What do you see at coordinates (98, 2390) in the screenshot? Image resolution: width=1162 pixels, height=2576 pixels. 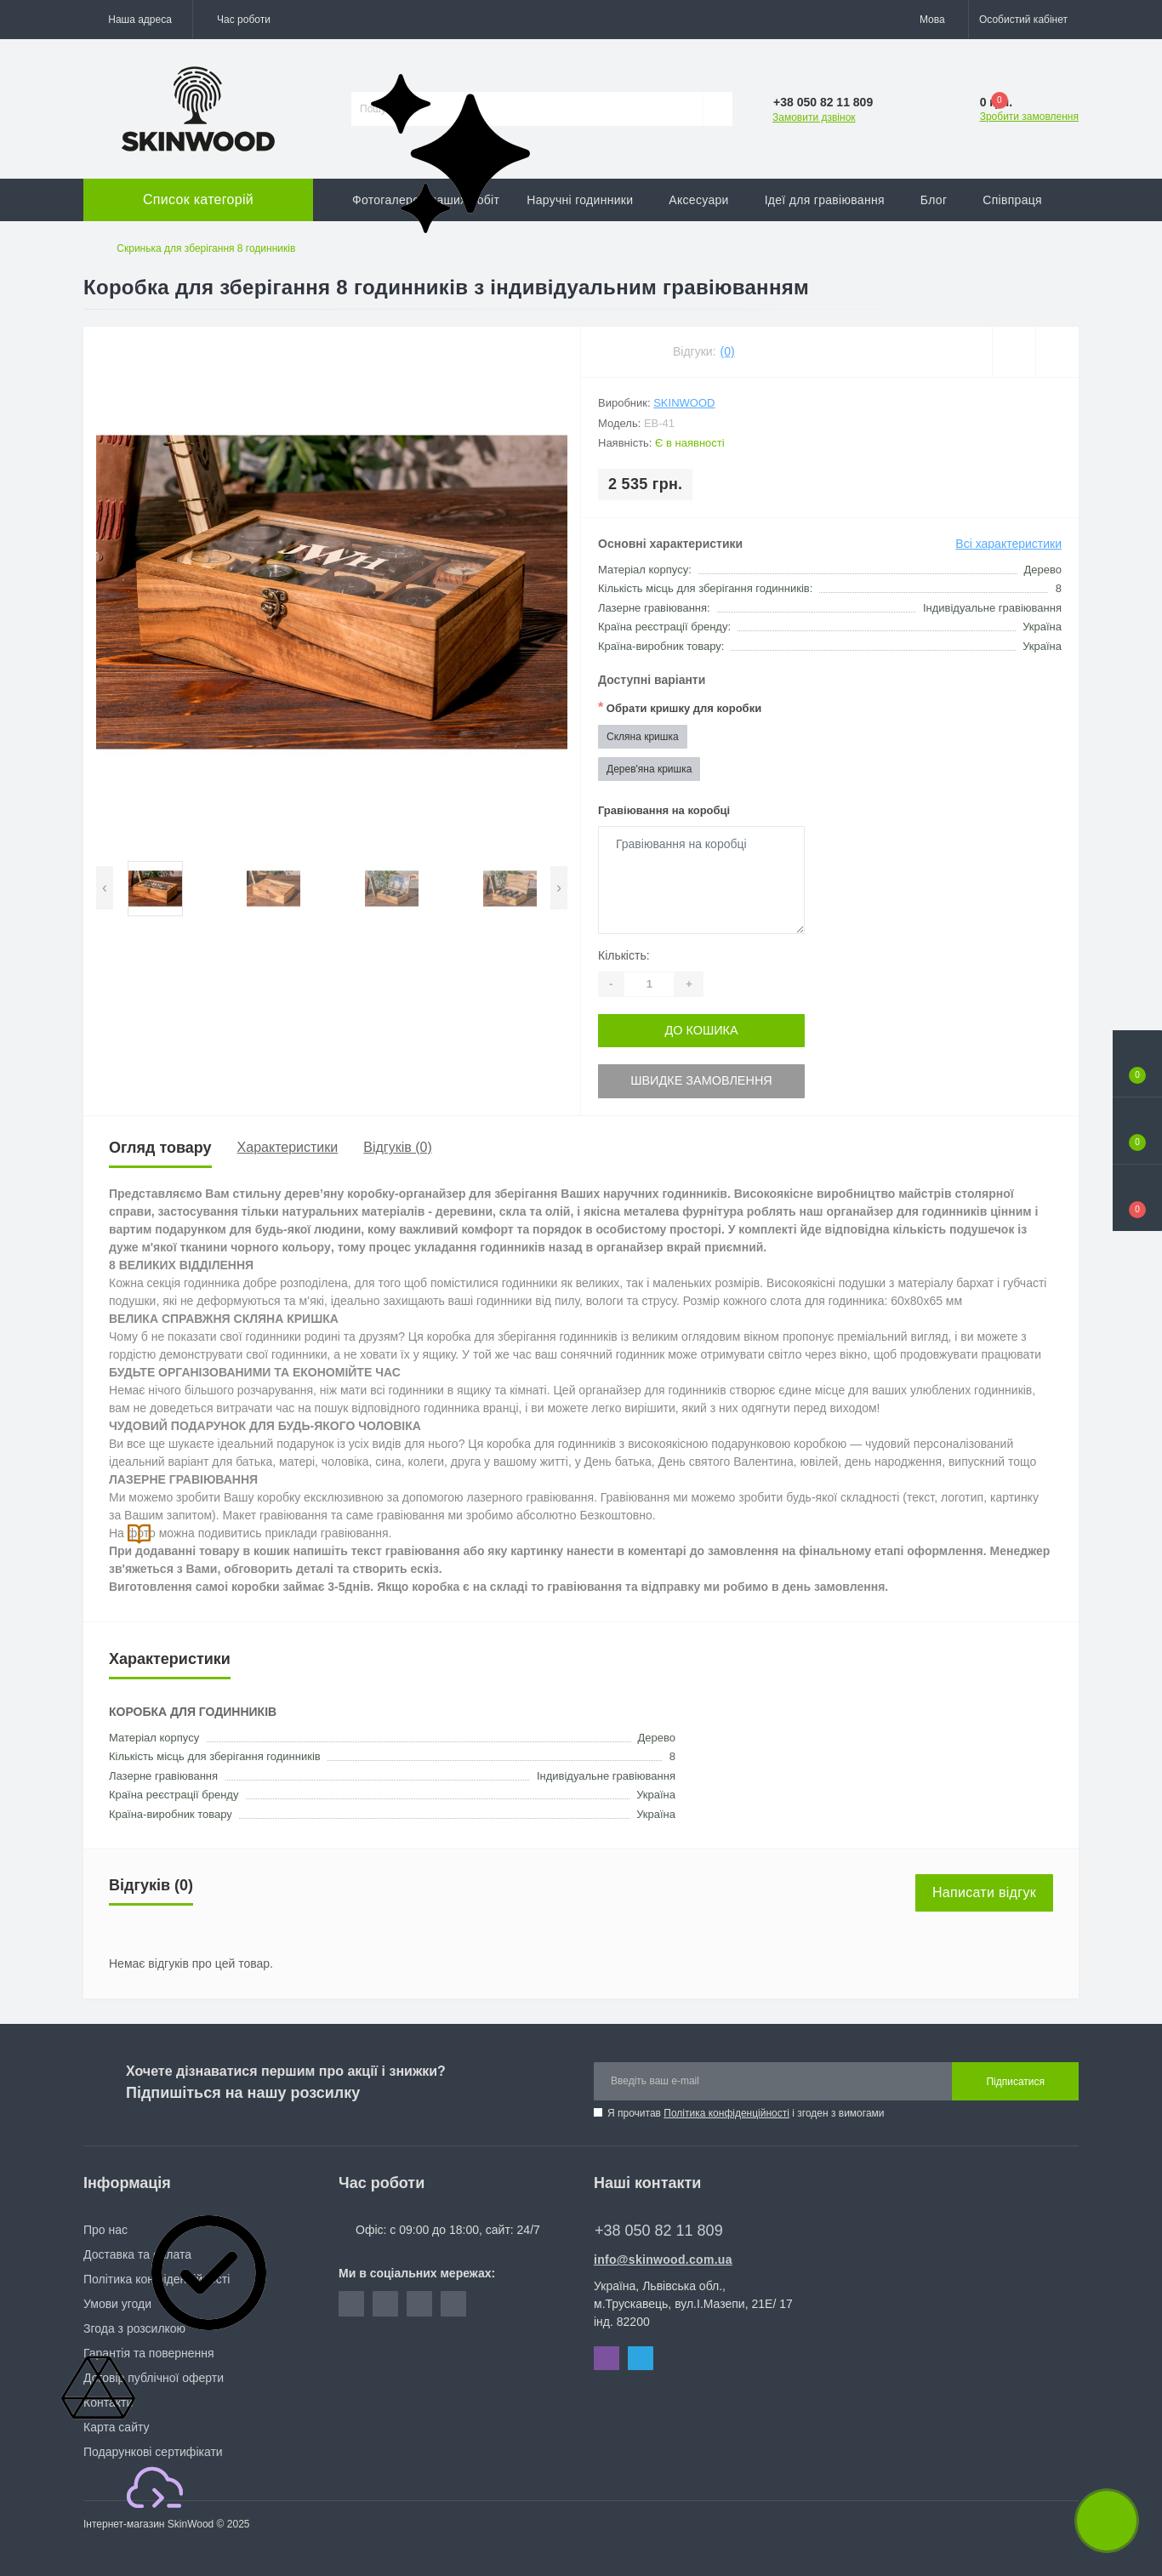 I see `access google drive files and storage` at bounding box center [98, 2390].